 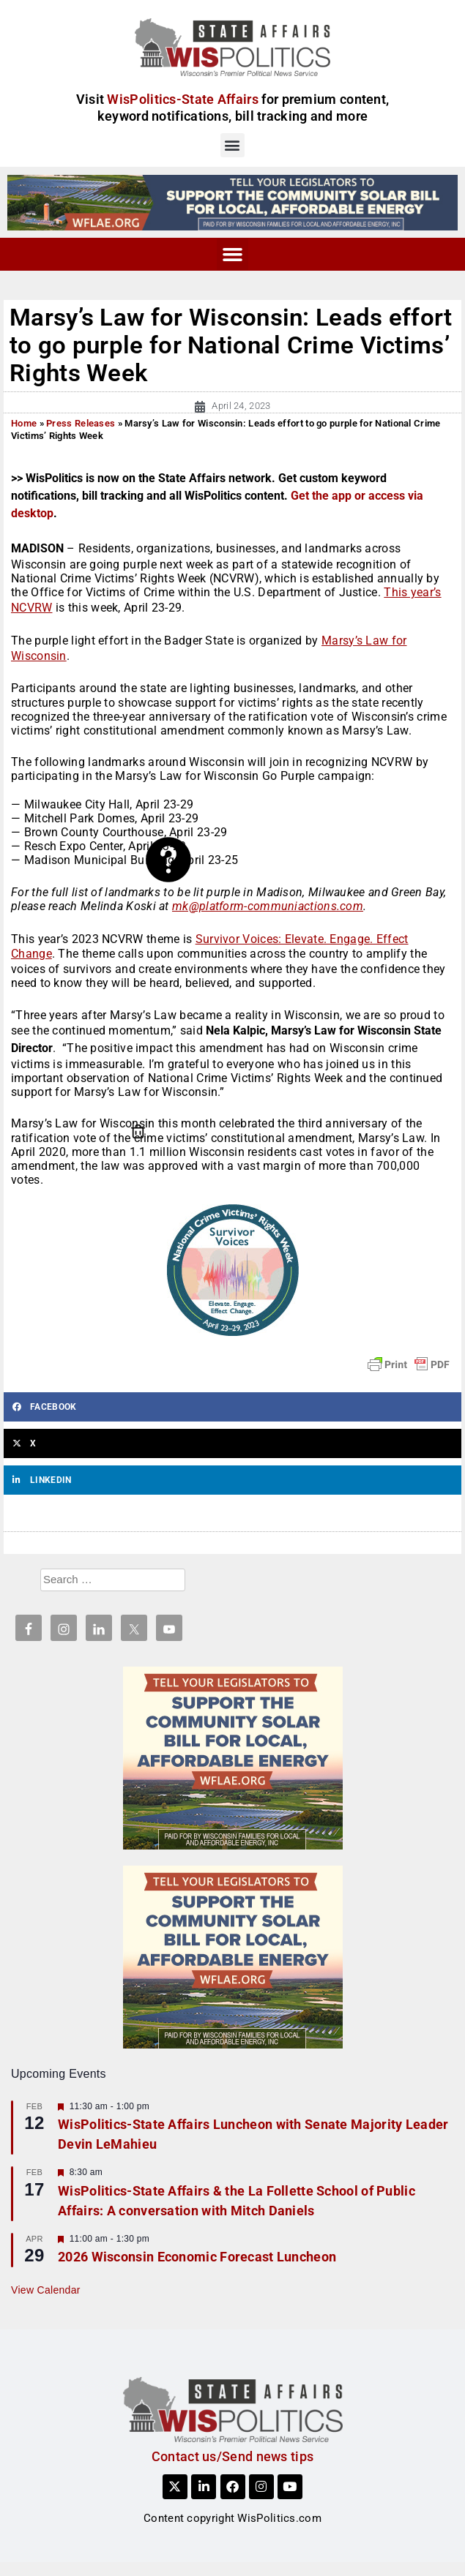 What do you see at coordinates (138, 1131) in the screenshot?
I see `delete selected item` at bounding box center [138, 1131].